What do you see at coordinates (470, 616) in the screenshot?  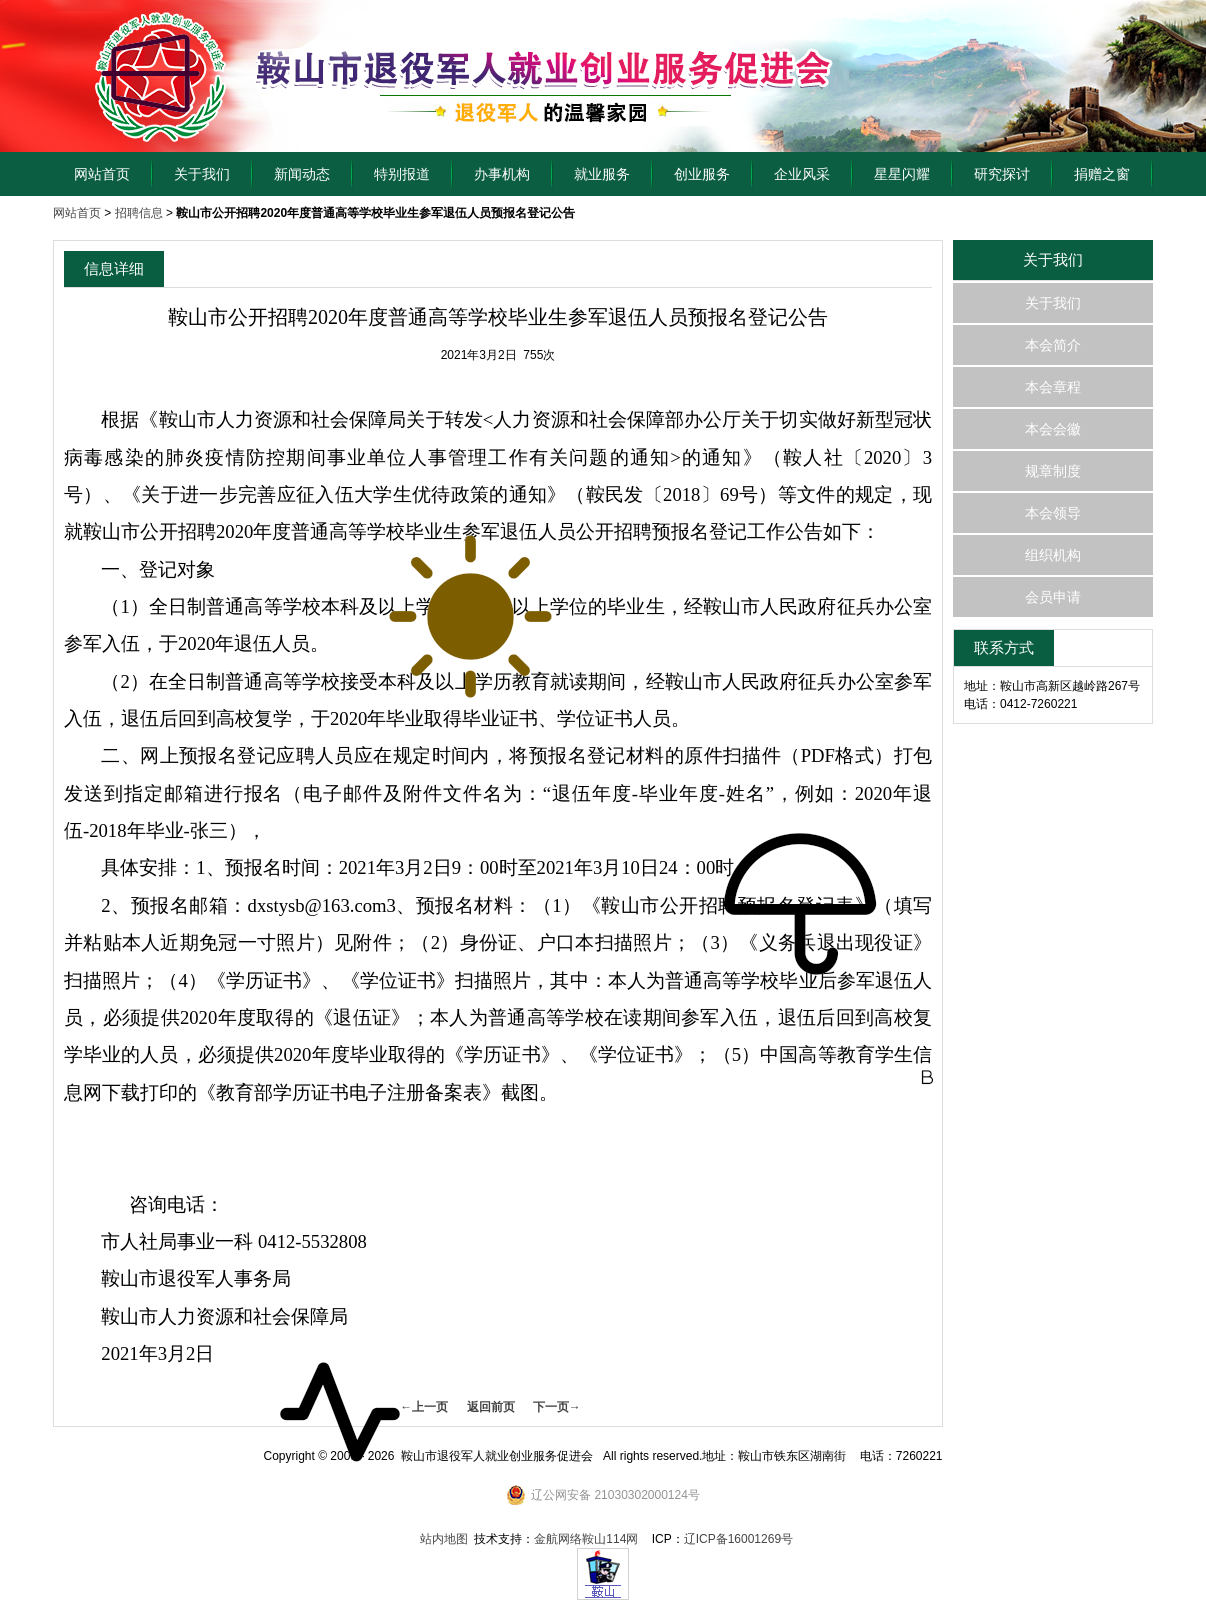 I see `switch to light mode` at bounding box center [470, 616].